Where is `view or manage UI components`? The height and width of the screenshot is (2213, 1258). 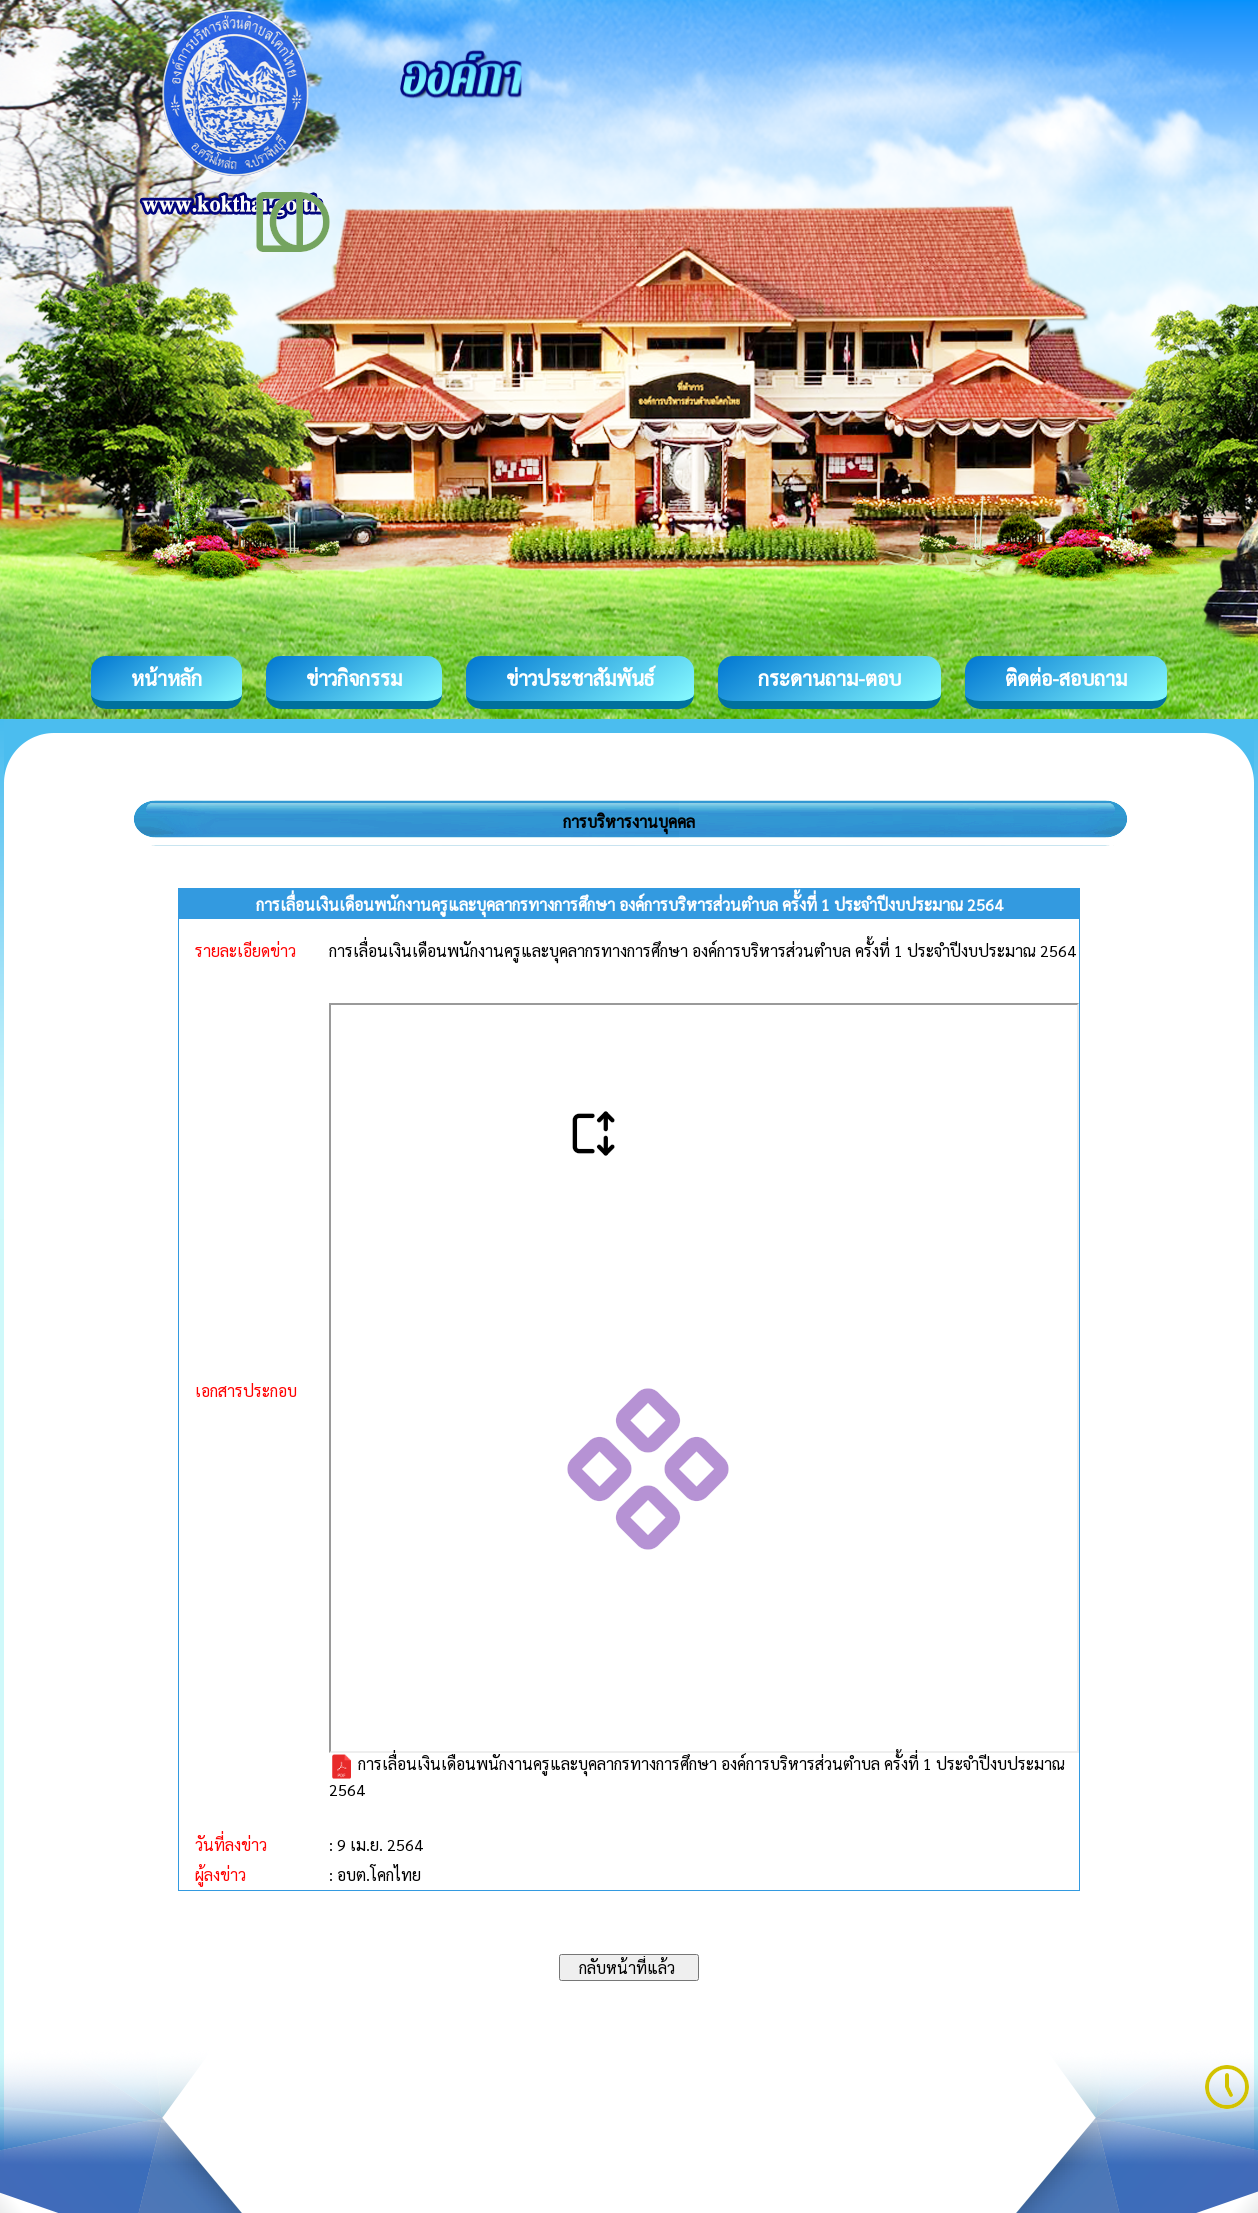
view or manage UI components is located at coordinates (648, 1469).